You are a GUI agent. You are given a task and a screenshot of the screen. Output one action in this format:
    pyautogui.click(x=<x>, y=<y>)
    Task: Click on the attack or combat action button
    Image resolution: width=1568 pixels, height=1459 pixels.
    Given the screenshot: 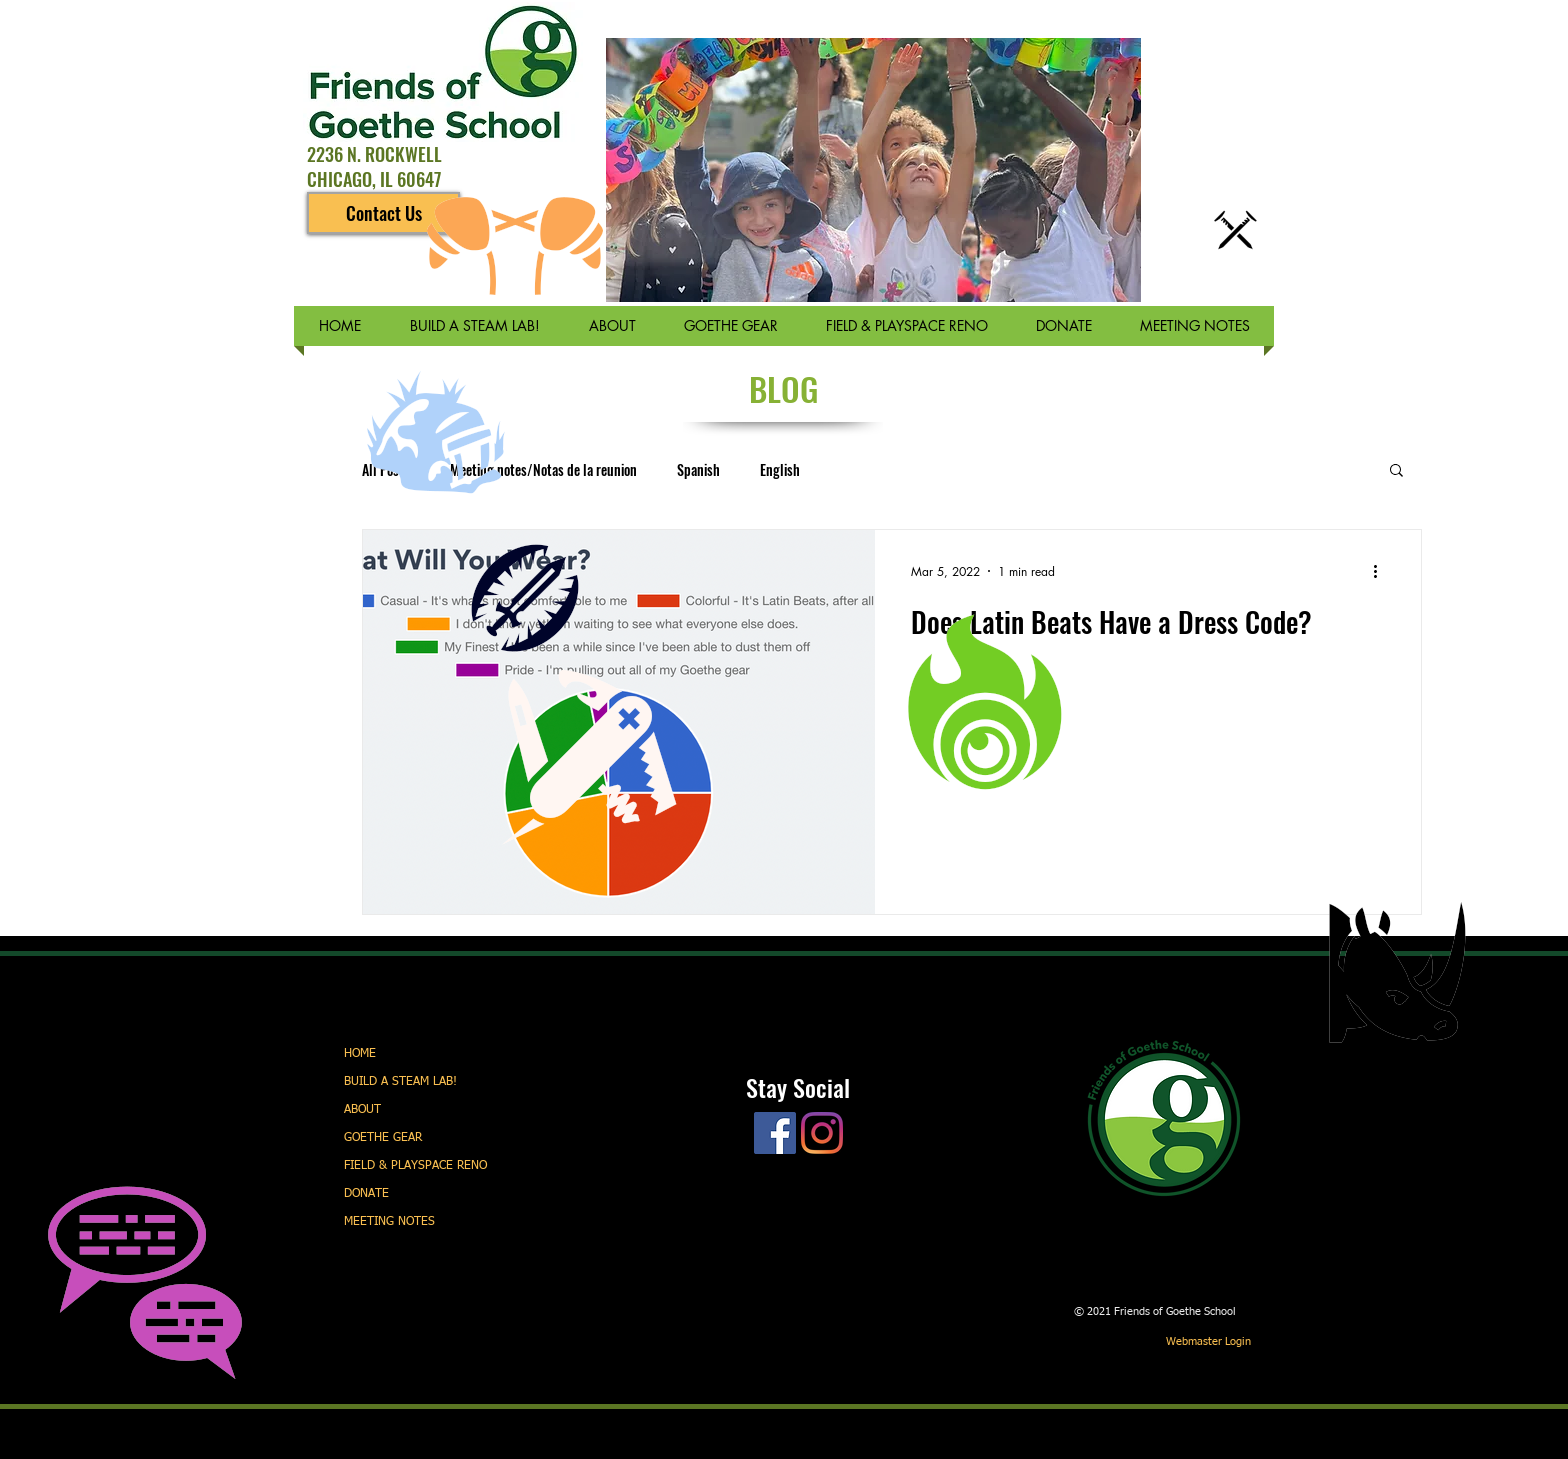 What is the action you would take?
    pyautogui.click(x=525, y=597)
    